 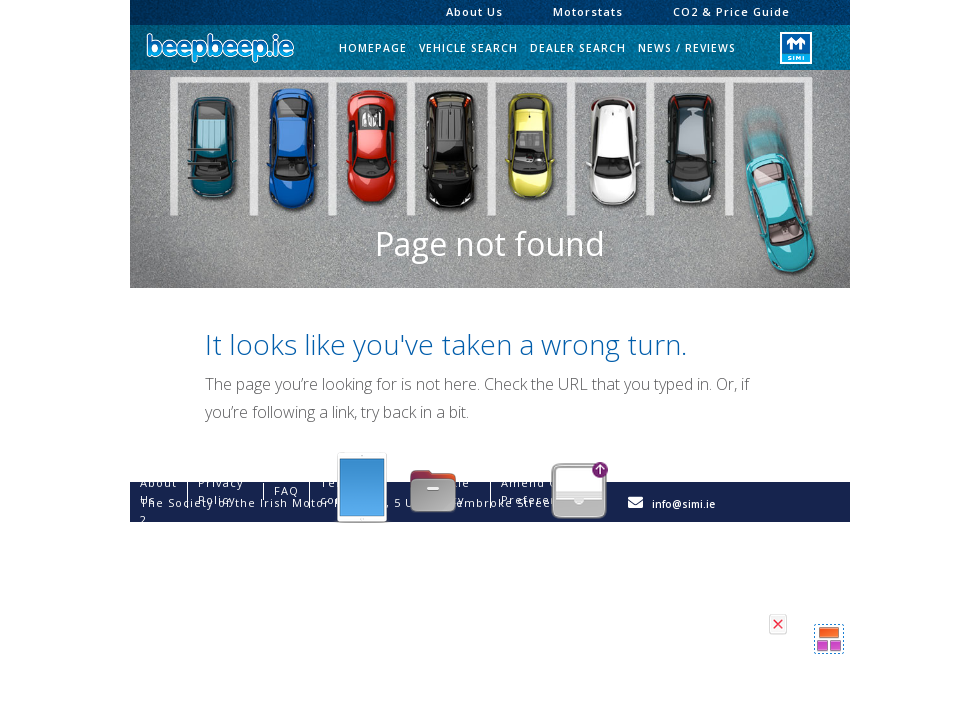 What do you see at coordinates (829, 639) in the screenshot?
I see `select all items in the current view` at bounding box center [829, 639].